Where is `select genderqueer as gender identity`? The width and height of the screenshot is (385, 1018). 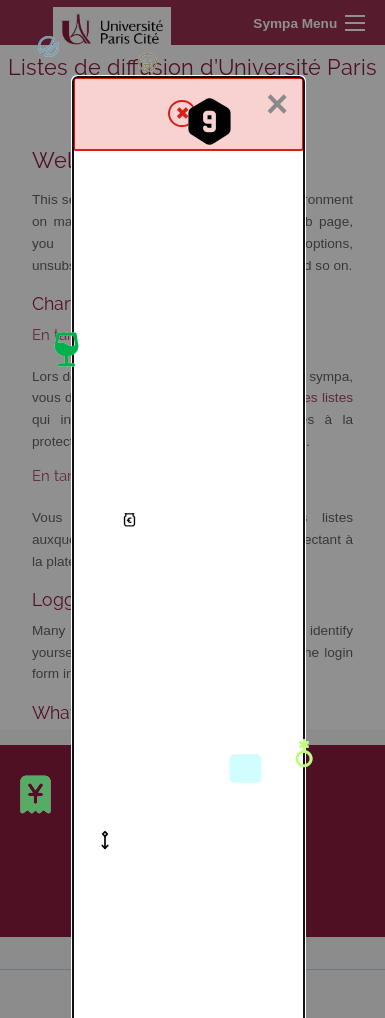 select genderqueer as gender identity is located at coordinates (304, 753).